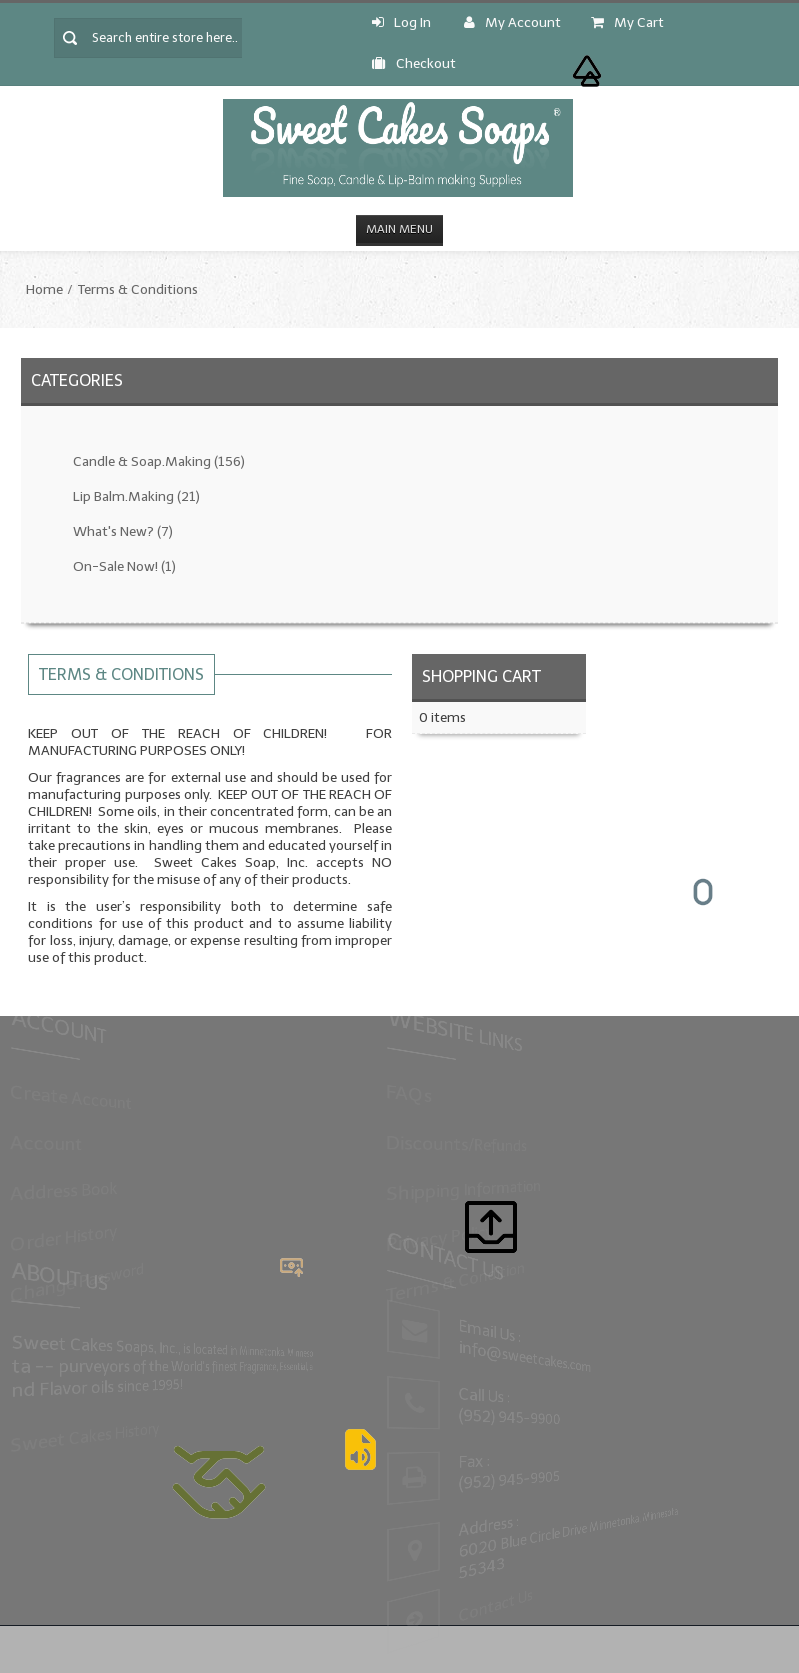 Image resolution: width=799 pixels, height=1673 pixels. Describe the element at coordinates (291, 1265) in the screenshot. I see `send money or make a payment` at that location.